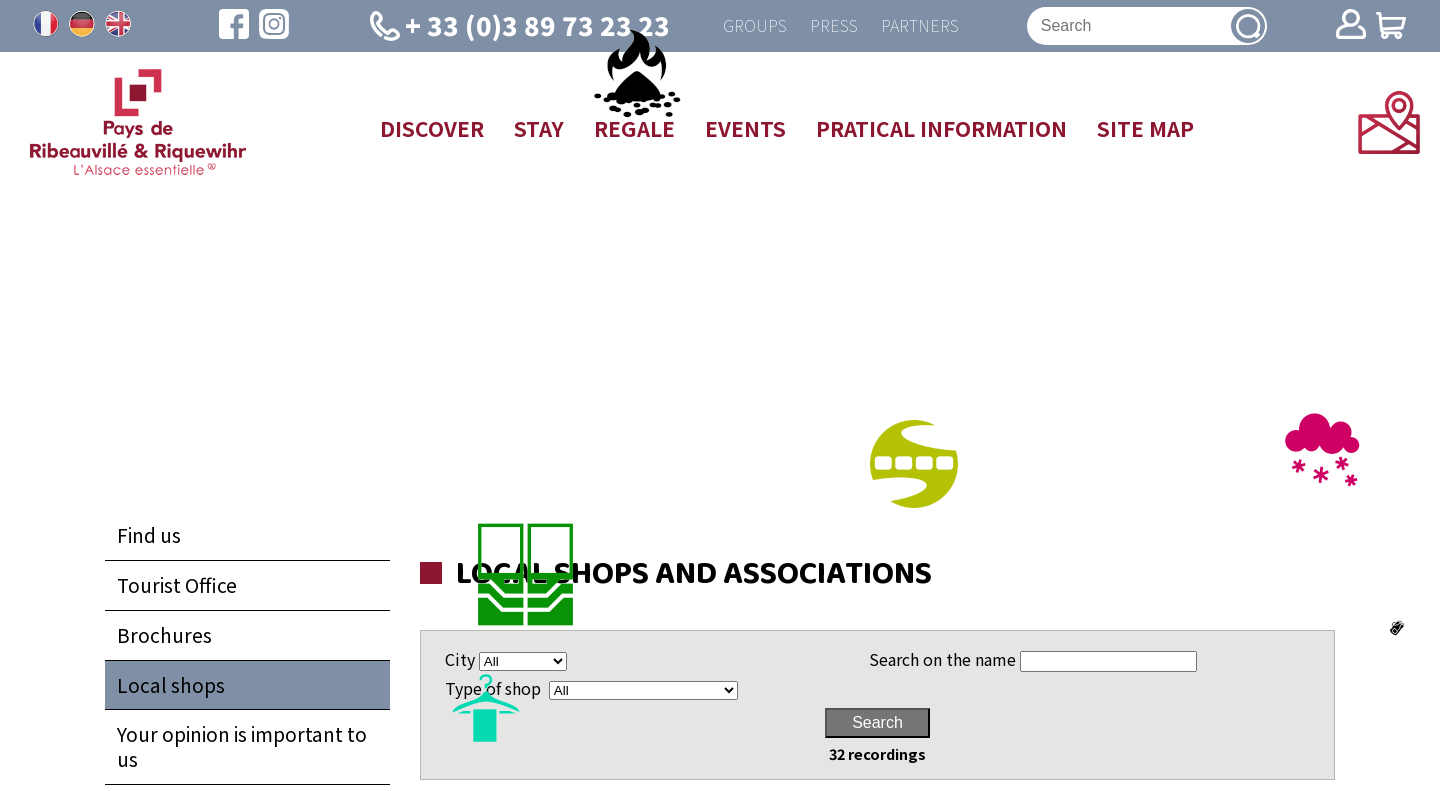 The image size is (1440, 791). What do you see at coordinates (1322, 450) in the screenshot?
I see `indicates snowy weather conditions` at bounding box center [1322, 450].